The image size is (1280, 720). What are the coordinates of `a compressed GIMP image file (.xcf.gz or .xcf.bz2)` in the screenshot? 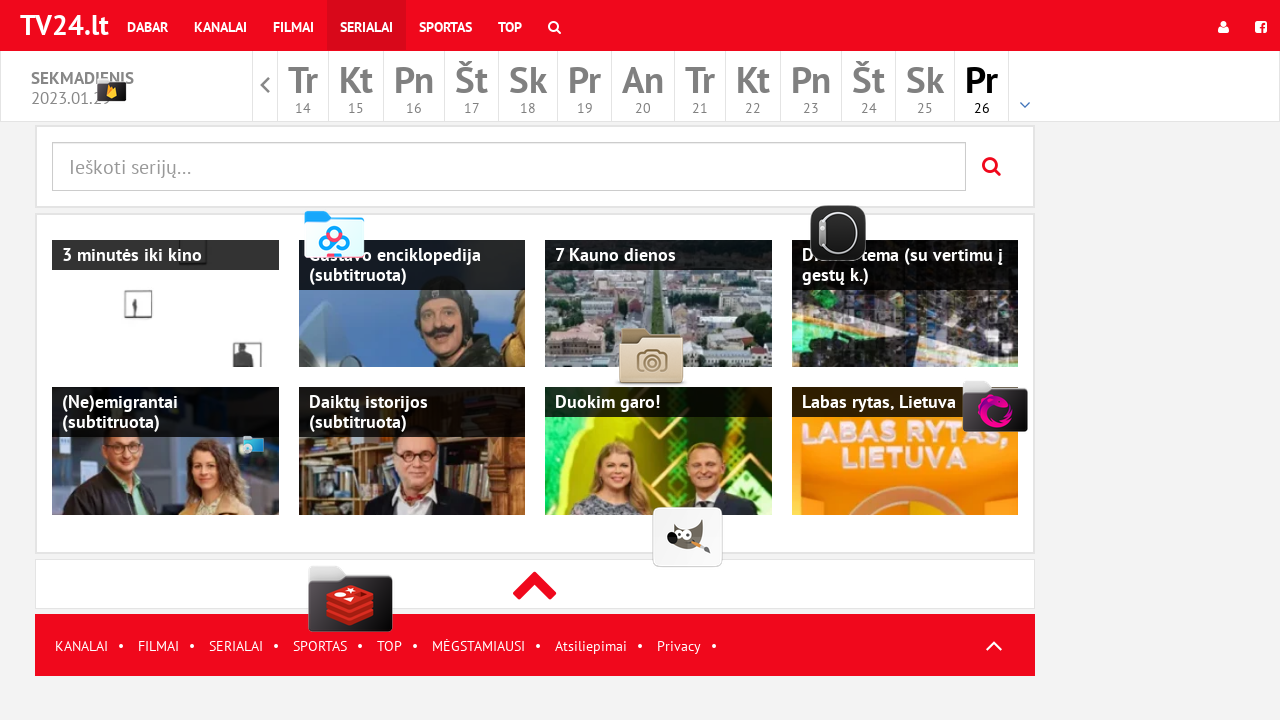 It's located at (687, 534).